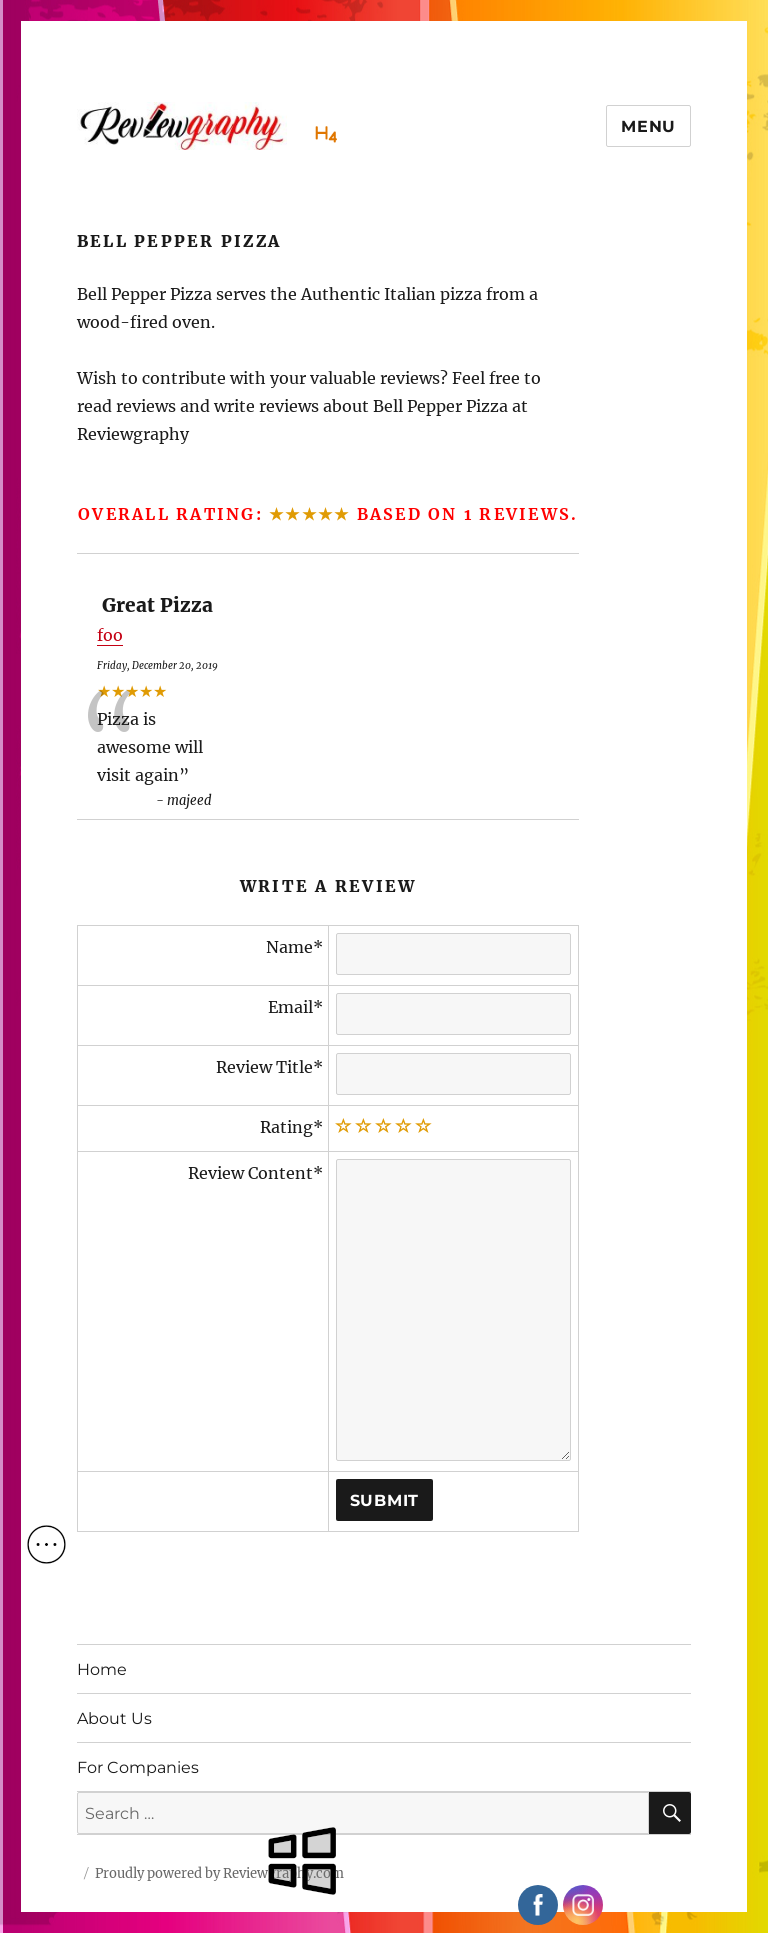 The image size is (768, 1933). Describe the element at coordinates (46, 1544) in the screenshot. I see `open more options menu` at that location.